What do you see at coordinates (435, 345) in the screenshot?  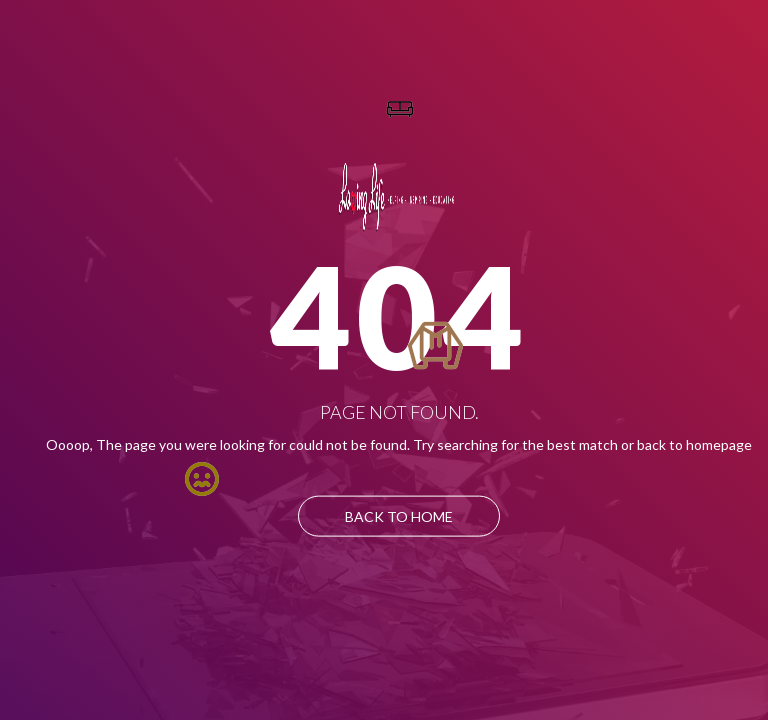 I see `browse clothing or apparel items` at bounding box center [435, 345].